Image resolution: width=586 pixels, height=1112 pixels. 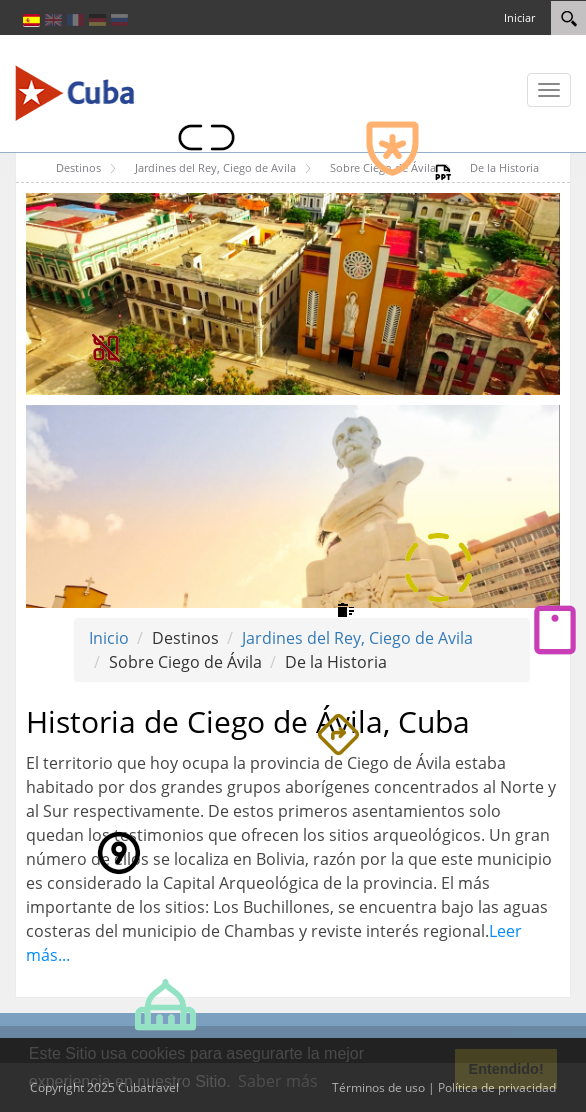 What do you see at coordinates (119, 853) in the screenshot?
I see `indicates item number nine in a list or sequence` at bounding box center [119, 853].